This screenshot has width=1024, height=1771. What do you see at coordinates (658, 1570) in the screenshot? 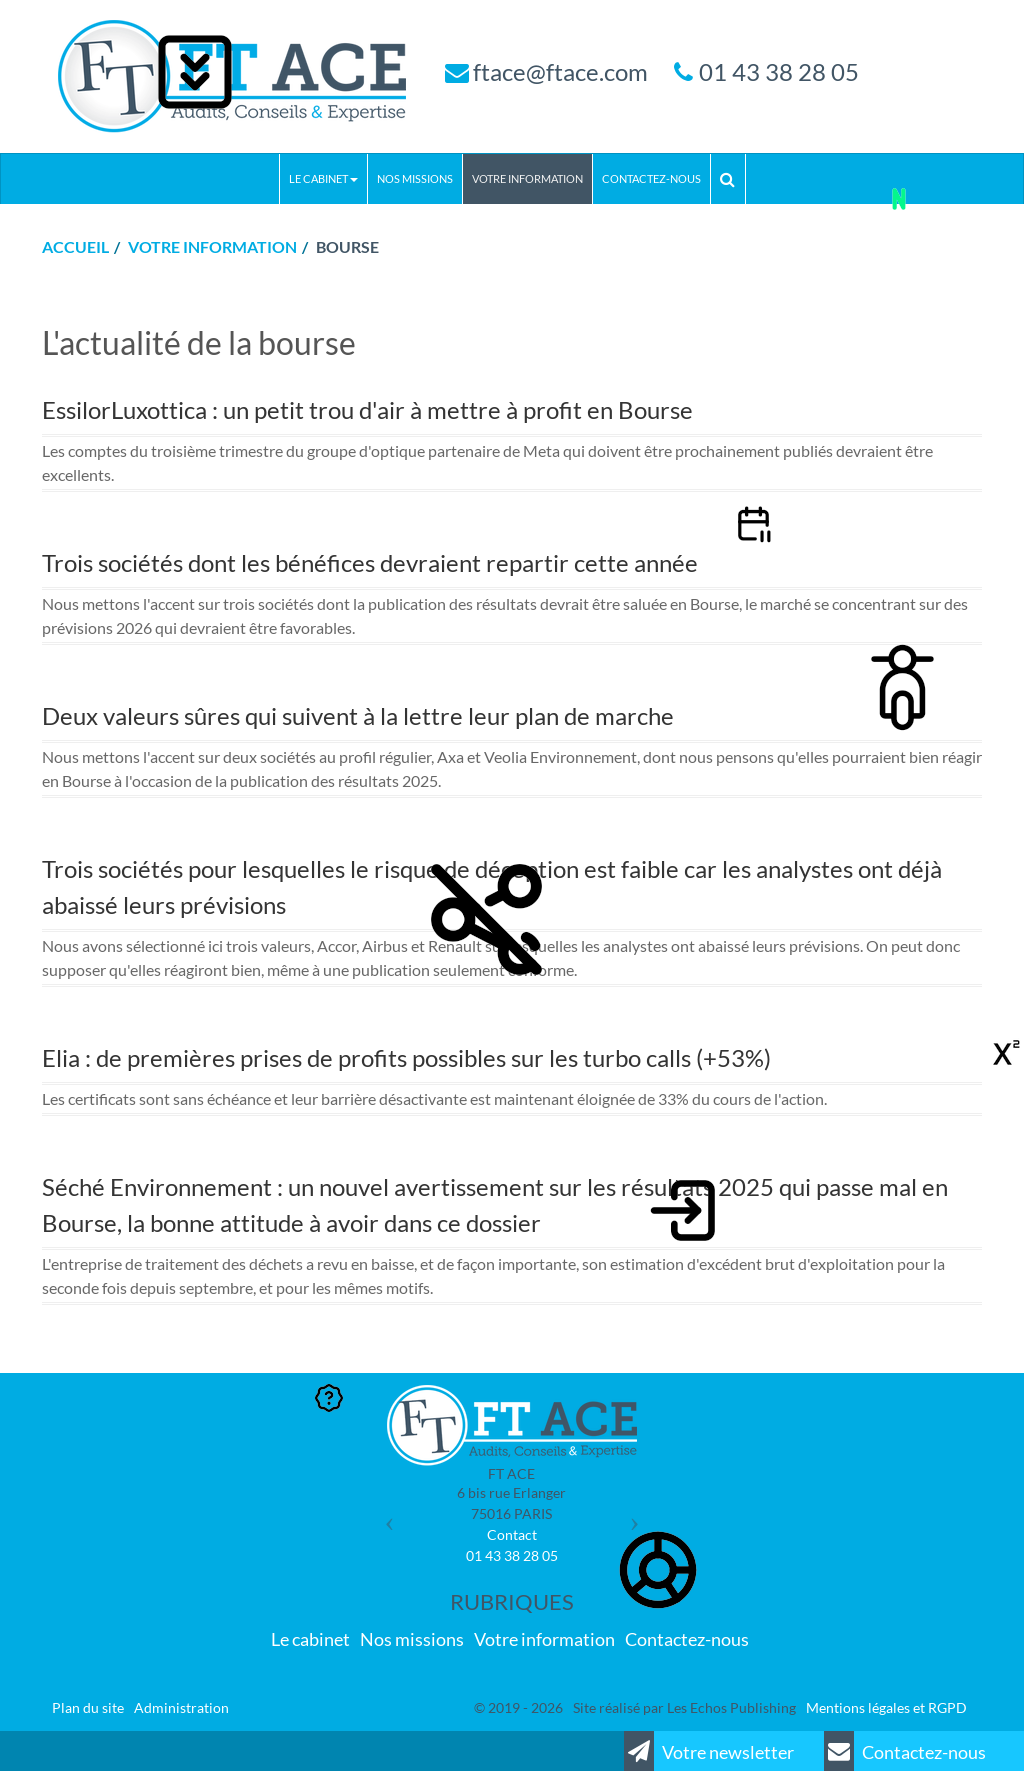
I see `view data breakdown in a donut chart` at bounding box center [658, 1570].